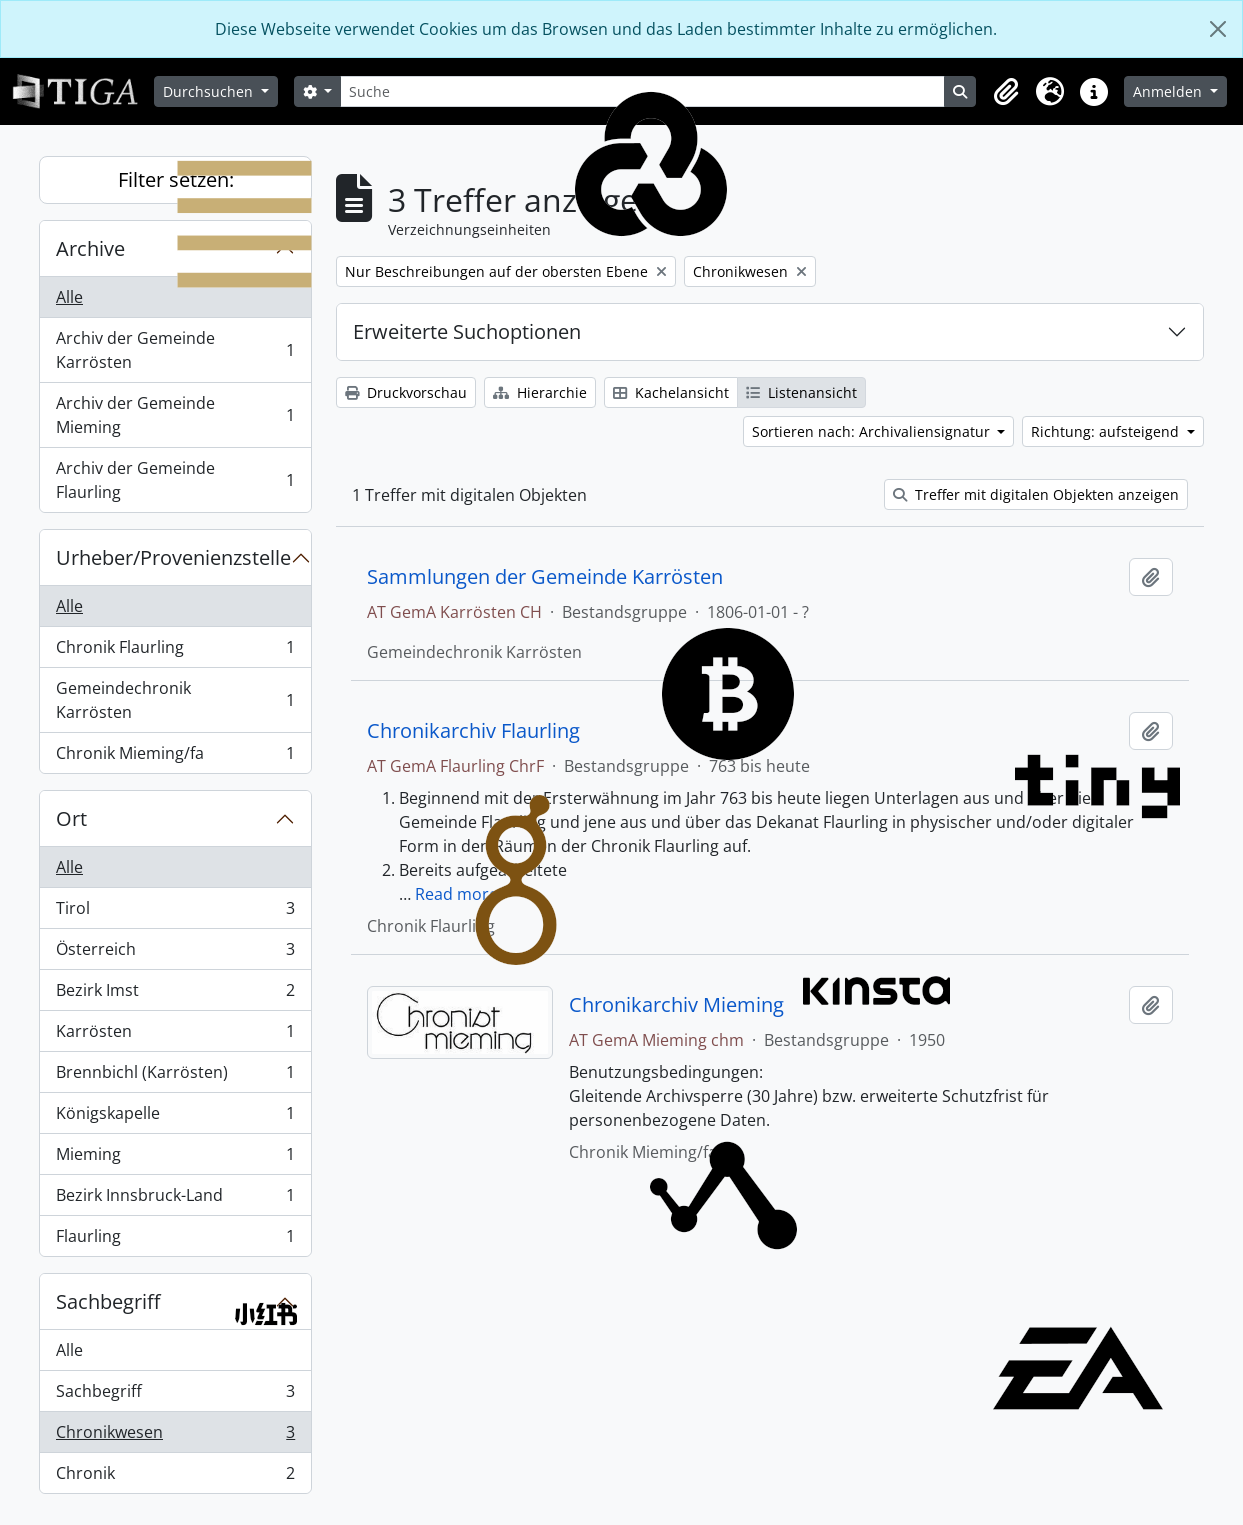 The image size is (1243, 1525). I want to click on greenhouse recruiting software logo, so click(516, 880).